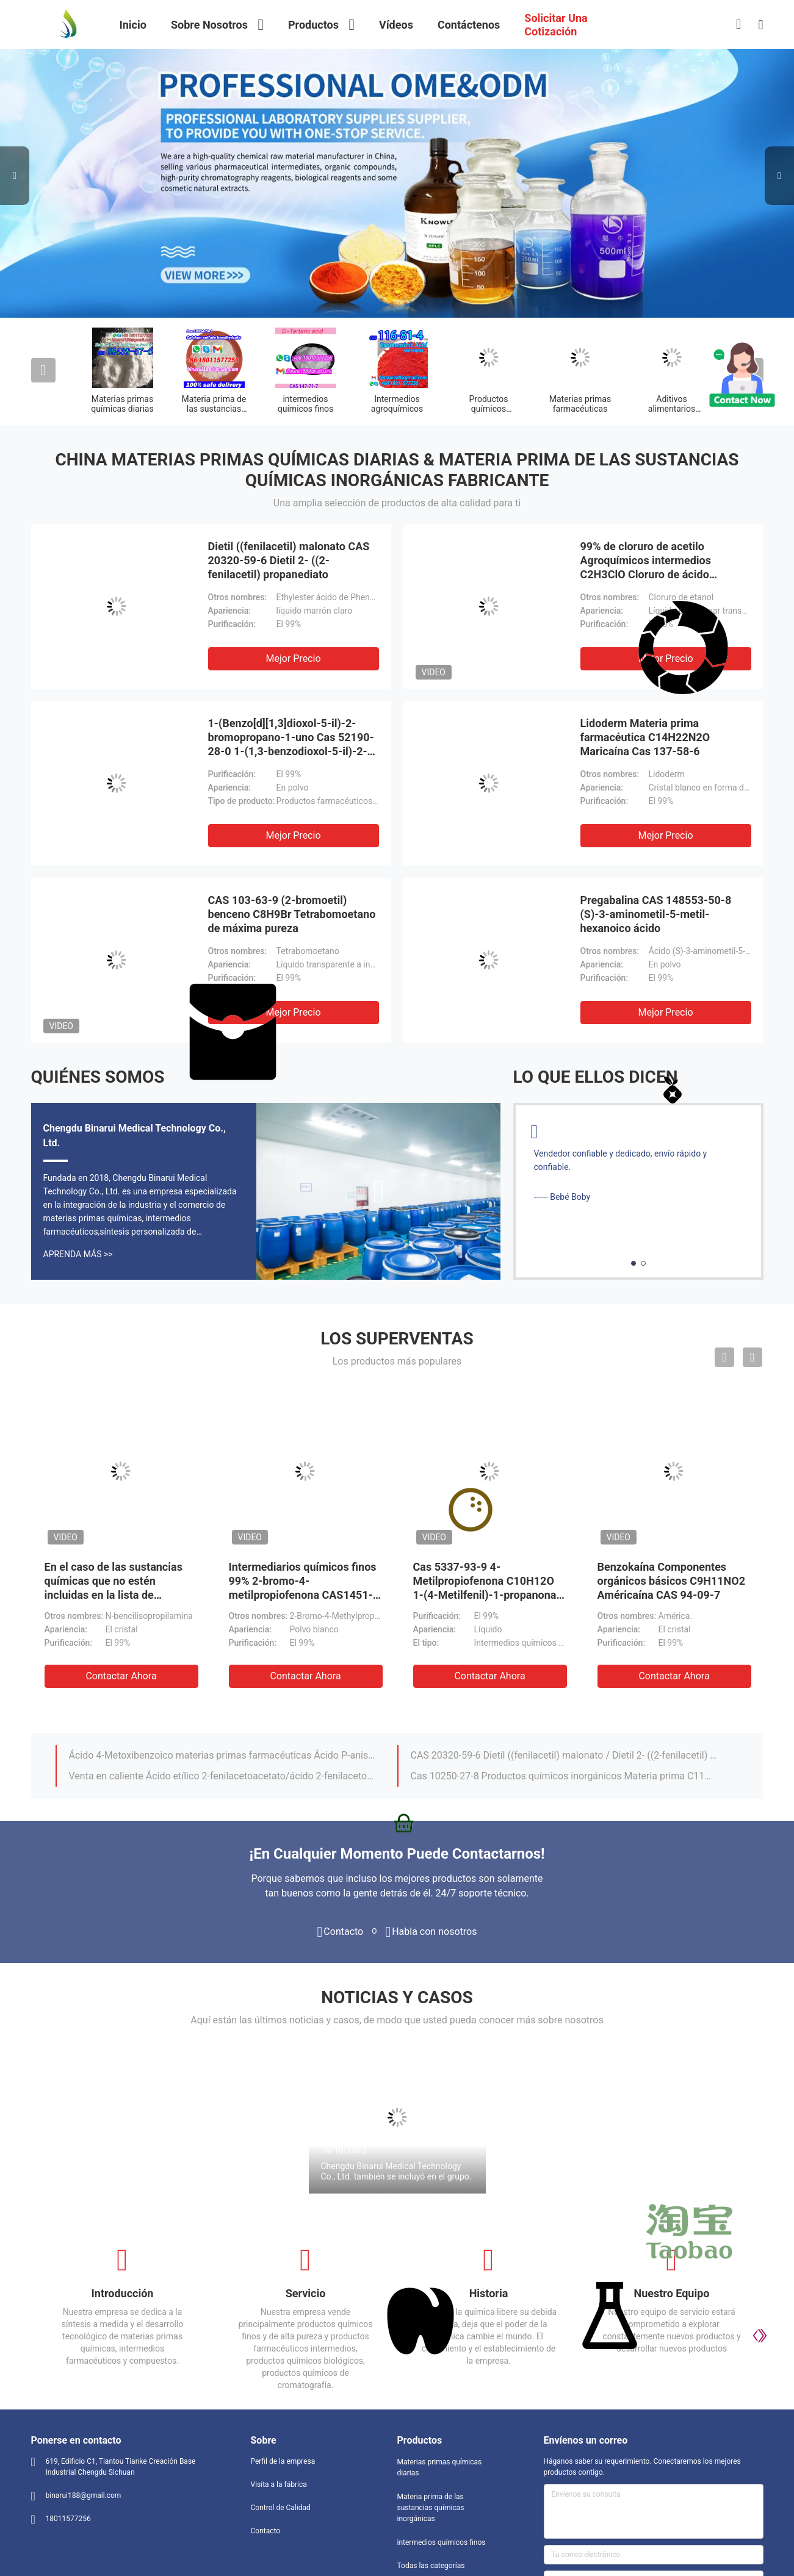 The image size is (794, 2576). I want to click on access dental or oral health features, so click(420, 2321).